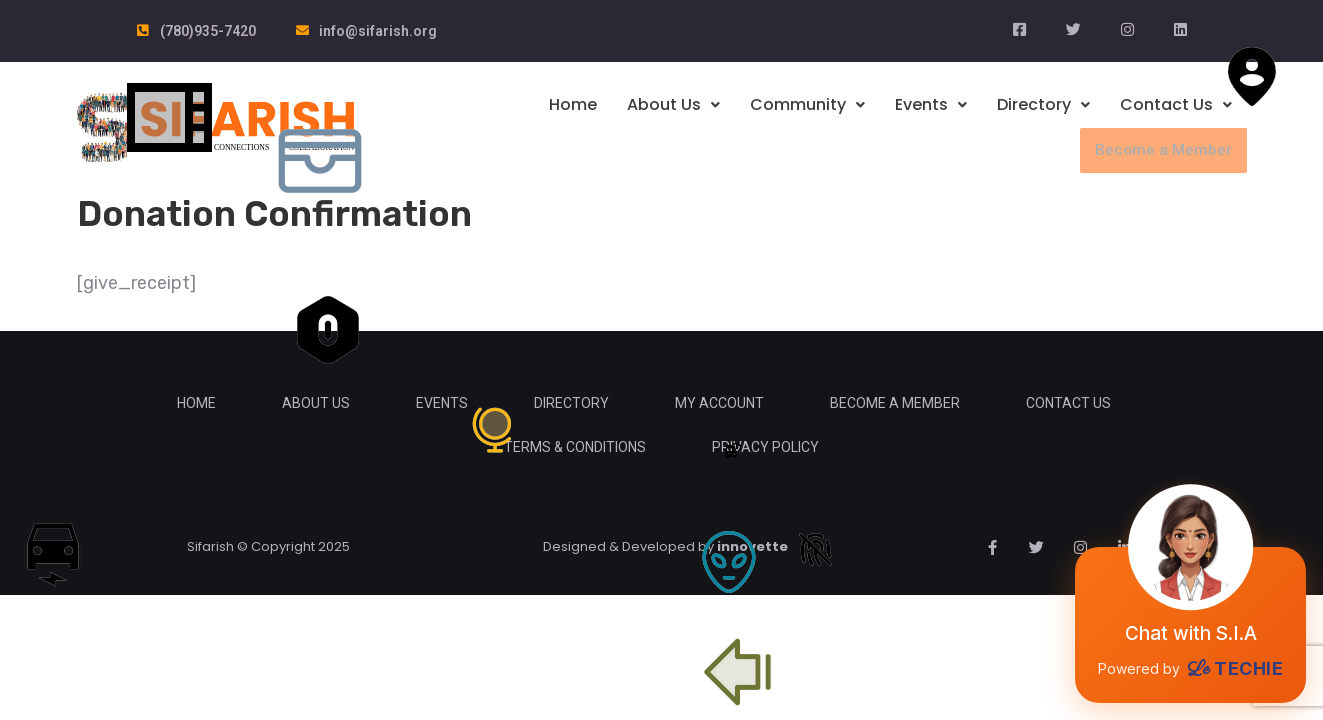 This screenshot has width=1323, height=720. I want to click on disable fingerprint authentication, so click(815, 549).